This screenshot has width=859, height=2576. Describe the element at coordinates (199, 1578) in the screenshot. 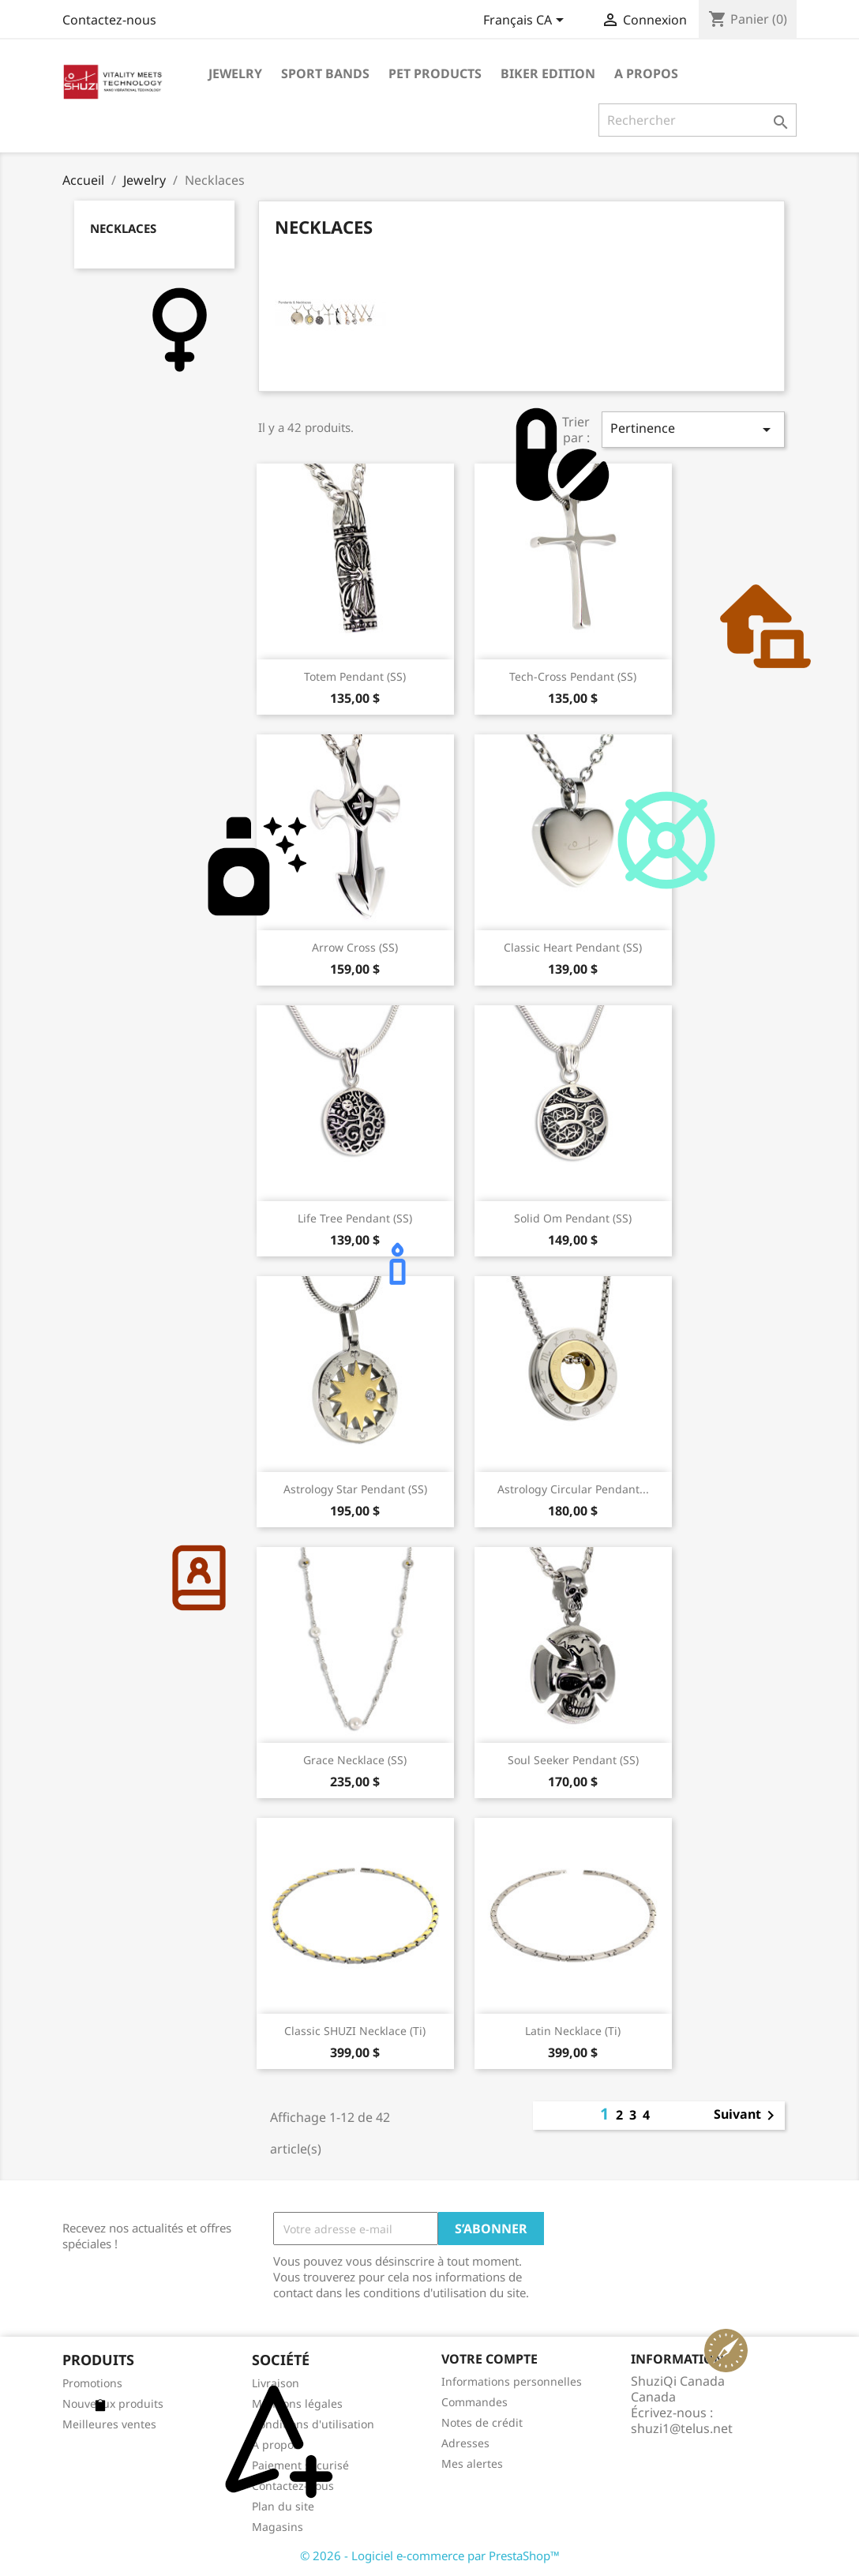

I see `view contact directory` at that location.